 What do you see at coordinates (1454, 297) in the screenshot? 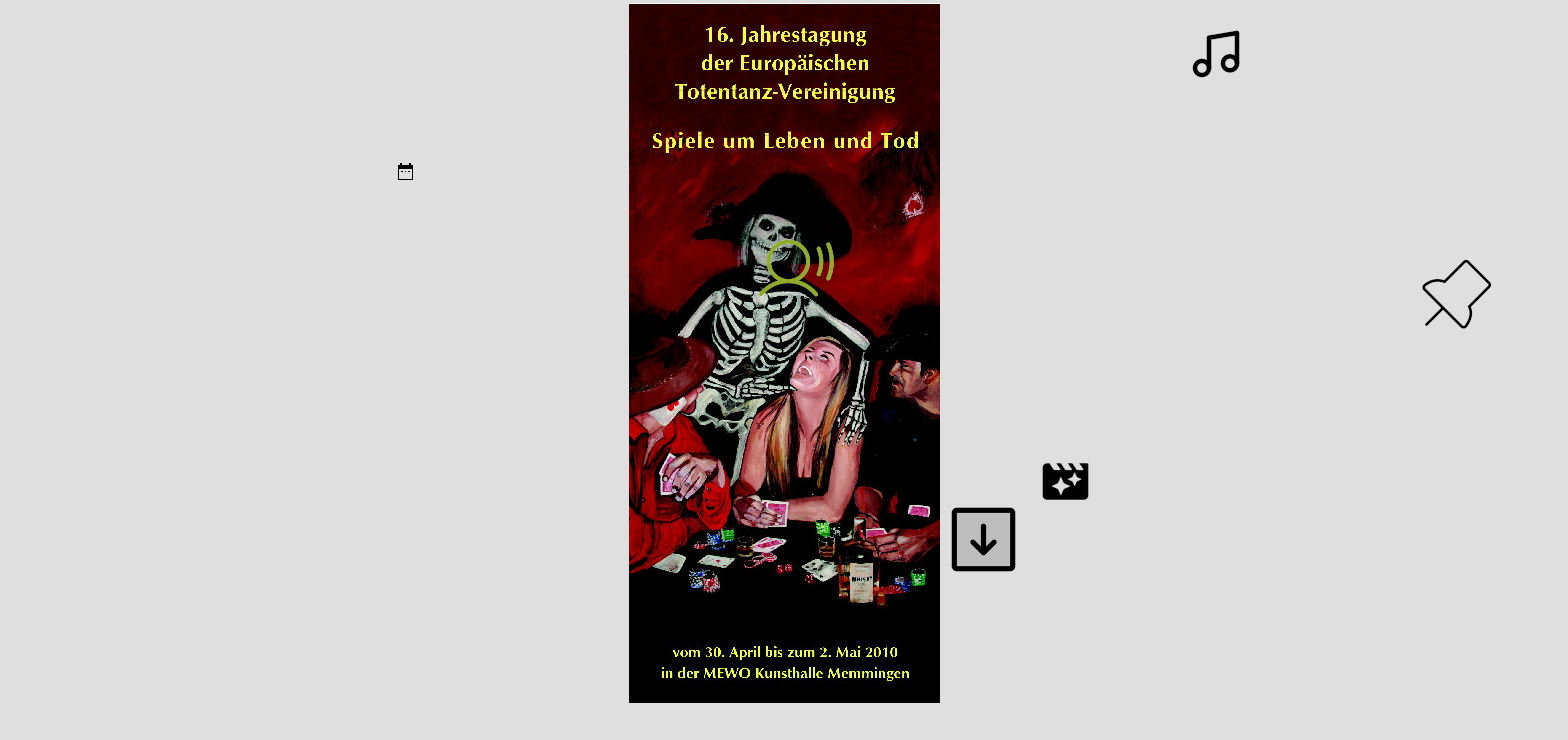
I see `pin an item to keep it visible` at bounding box center [1454, 297].